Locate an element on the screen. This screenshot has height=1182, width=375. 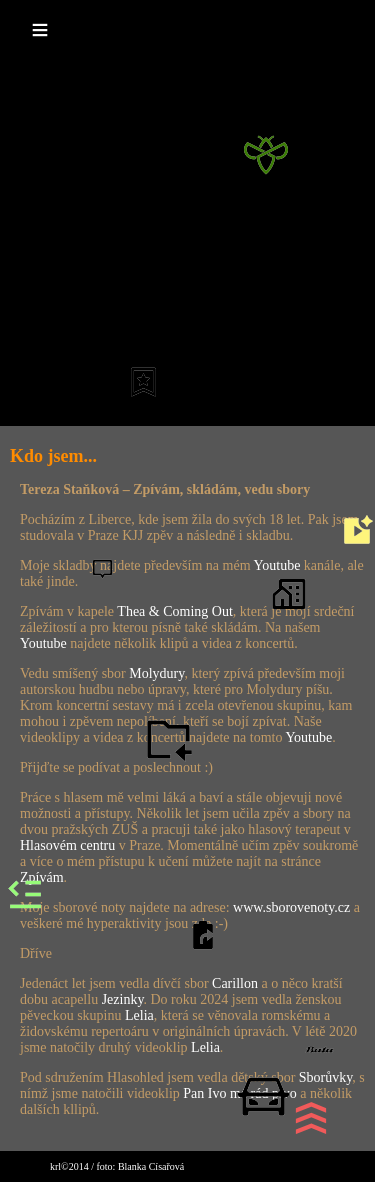
intigriti bug bounty platform logo is located at coordinates (266, 155).